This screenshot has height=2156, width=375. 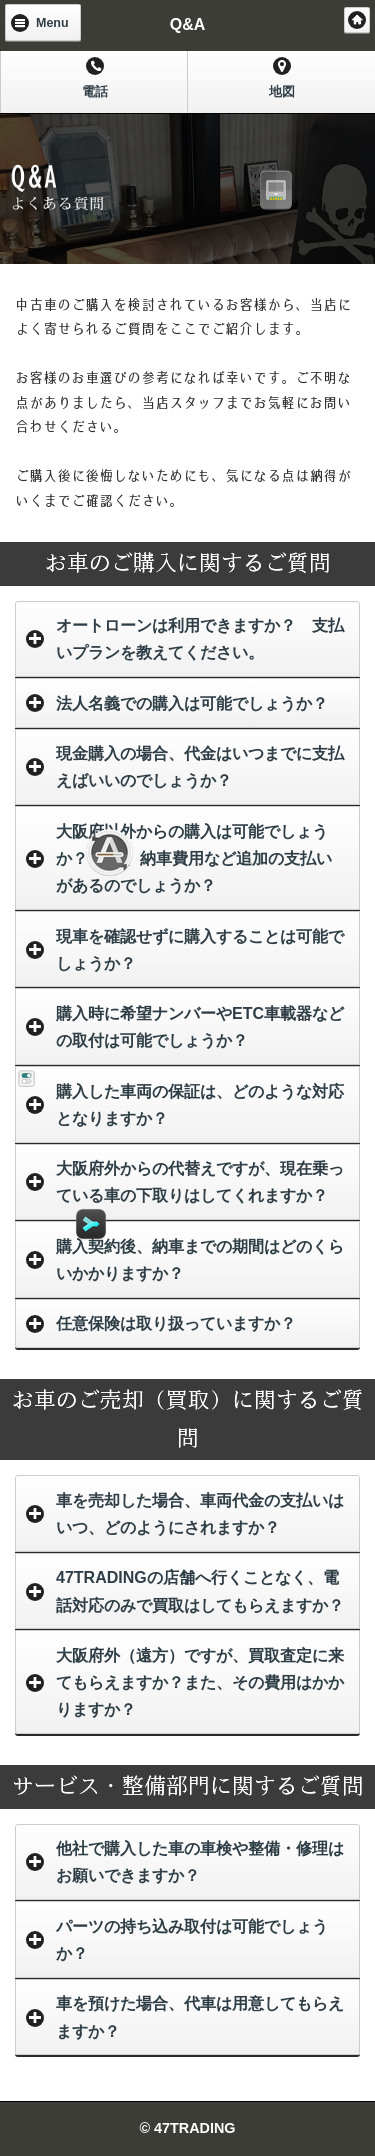 What do you see at coordinates (26, 1078) in the screenshot?
I see `open system tweaks or settings customization` at bounding box center [26, 1078].